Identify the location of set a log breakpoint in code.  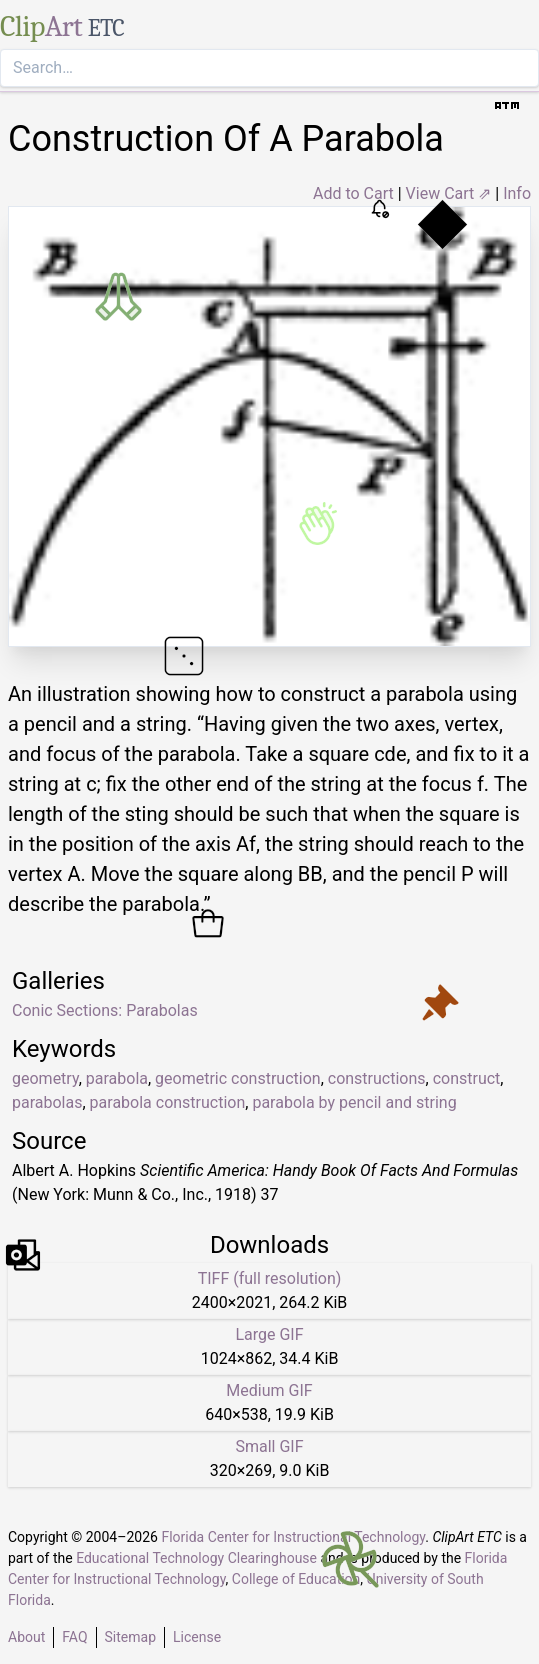
(442, 224).